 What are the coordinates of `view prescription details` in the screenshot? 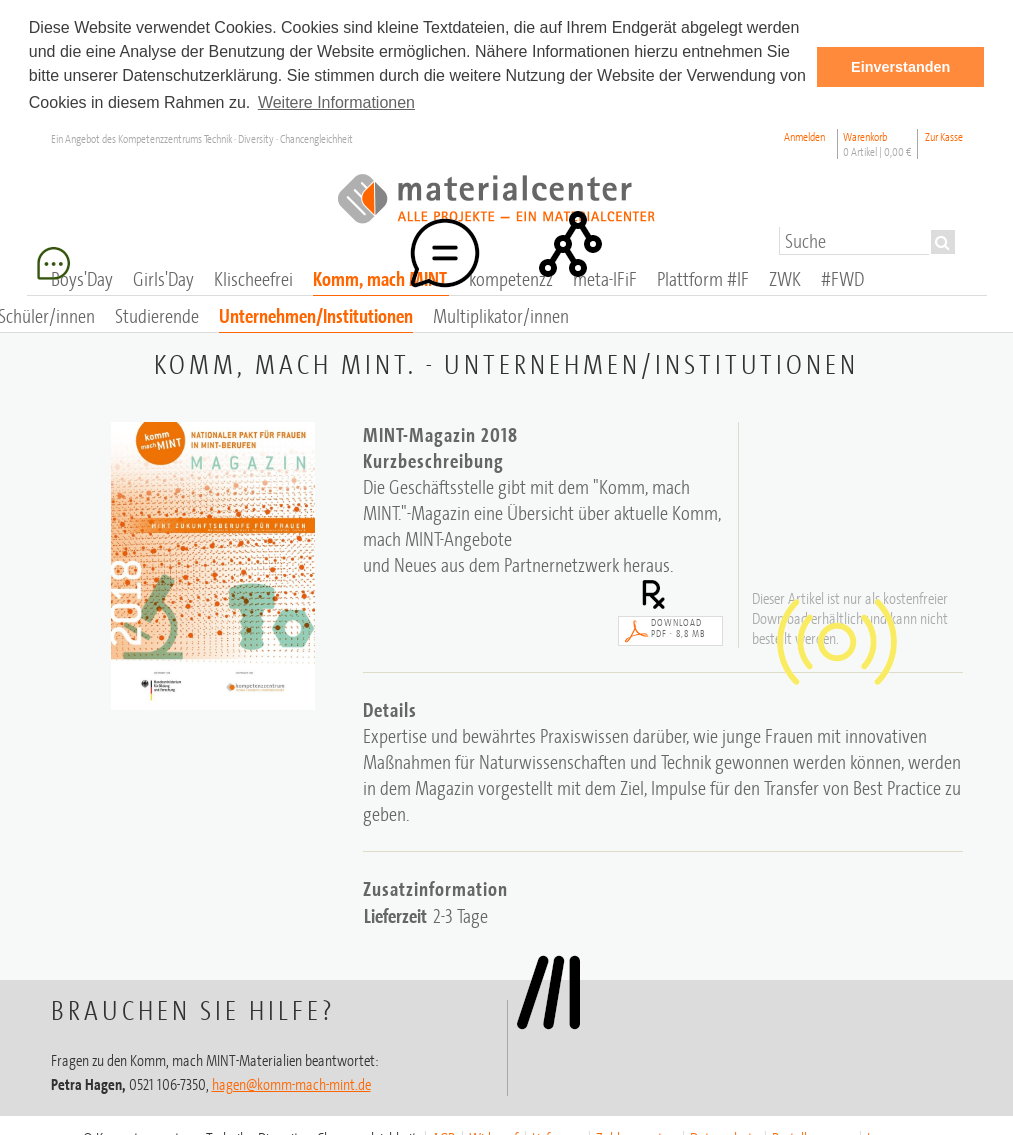 It's located at (652, 594).